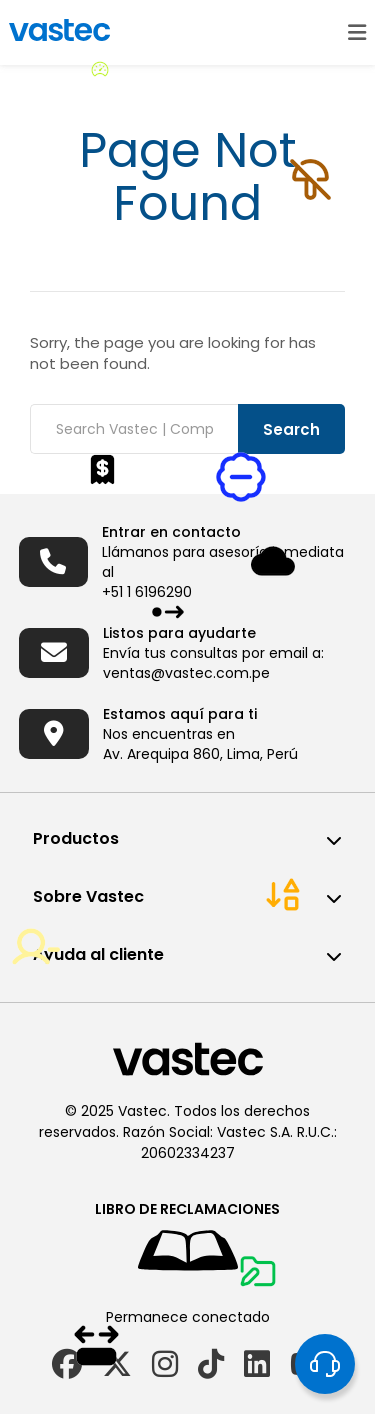 The image size is (375, 1414). Describe the element at coordinates (258, 1272) in the screenshot. I see `rename or edit a folder` at that location.